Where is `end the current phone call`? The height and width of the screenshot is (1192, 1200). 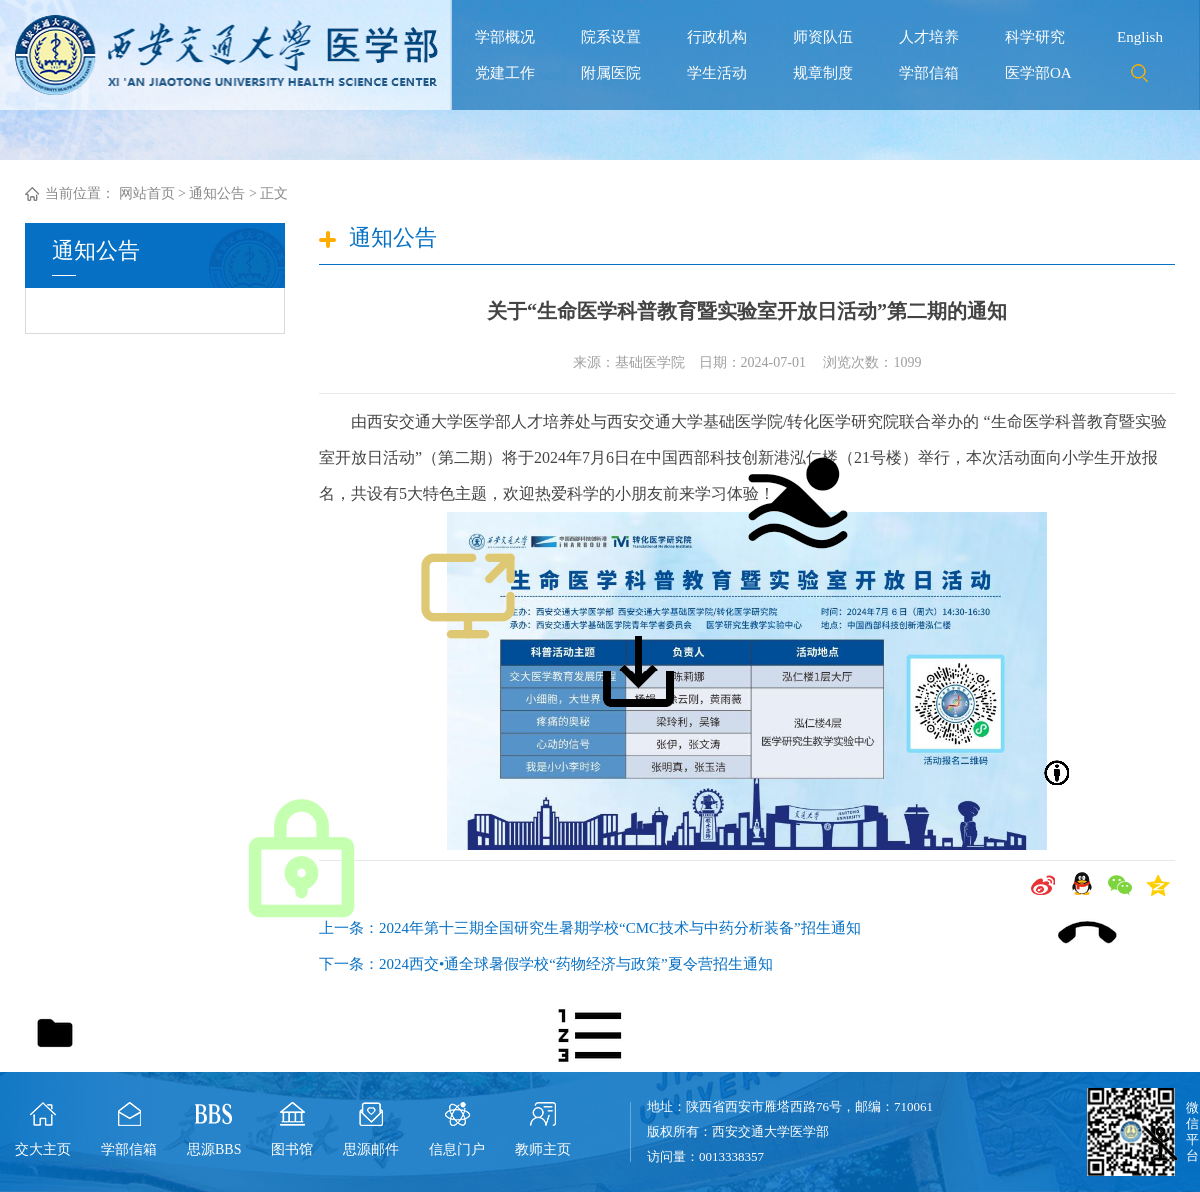 end the current phone call is located at coordinates (1087, 933).